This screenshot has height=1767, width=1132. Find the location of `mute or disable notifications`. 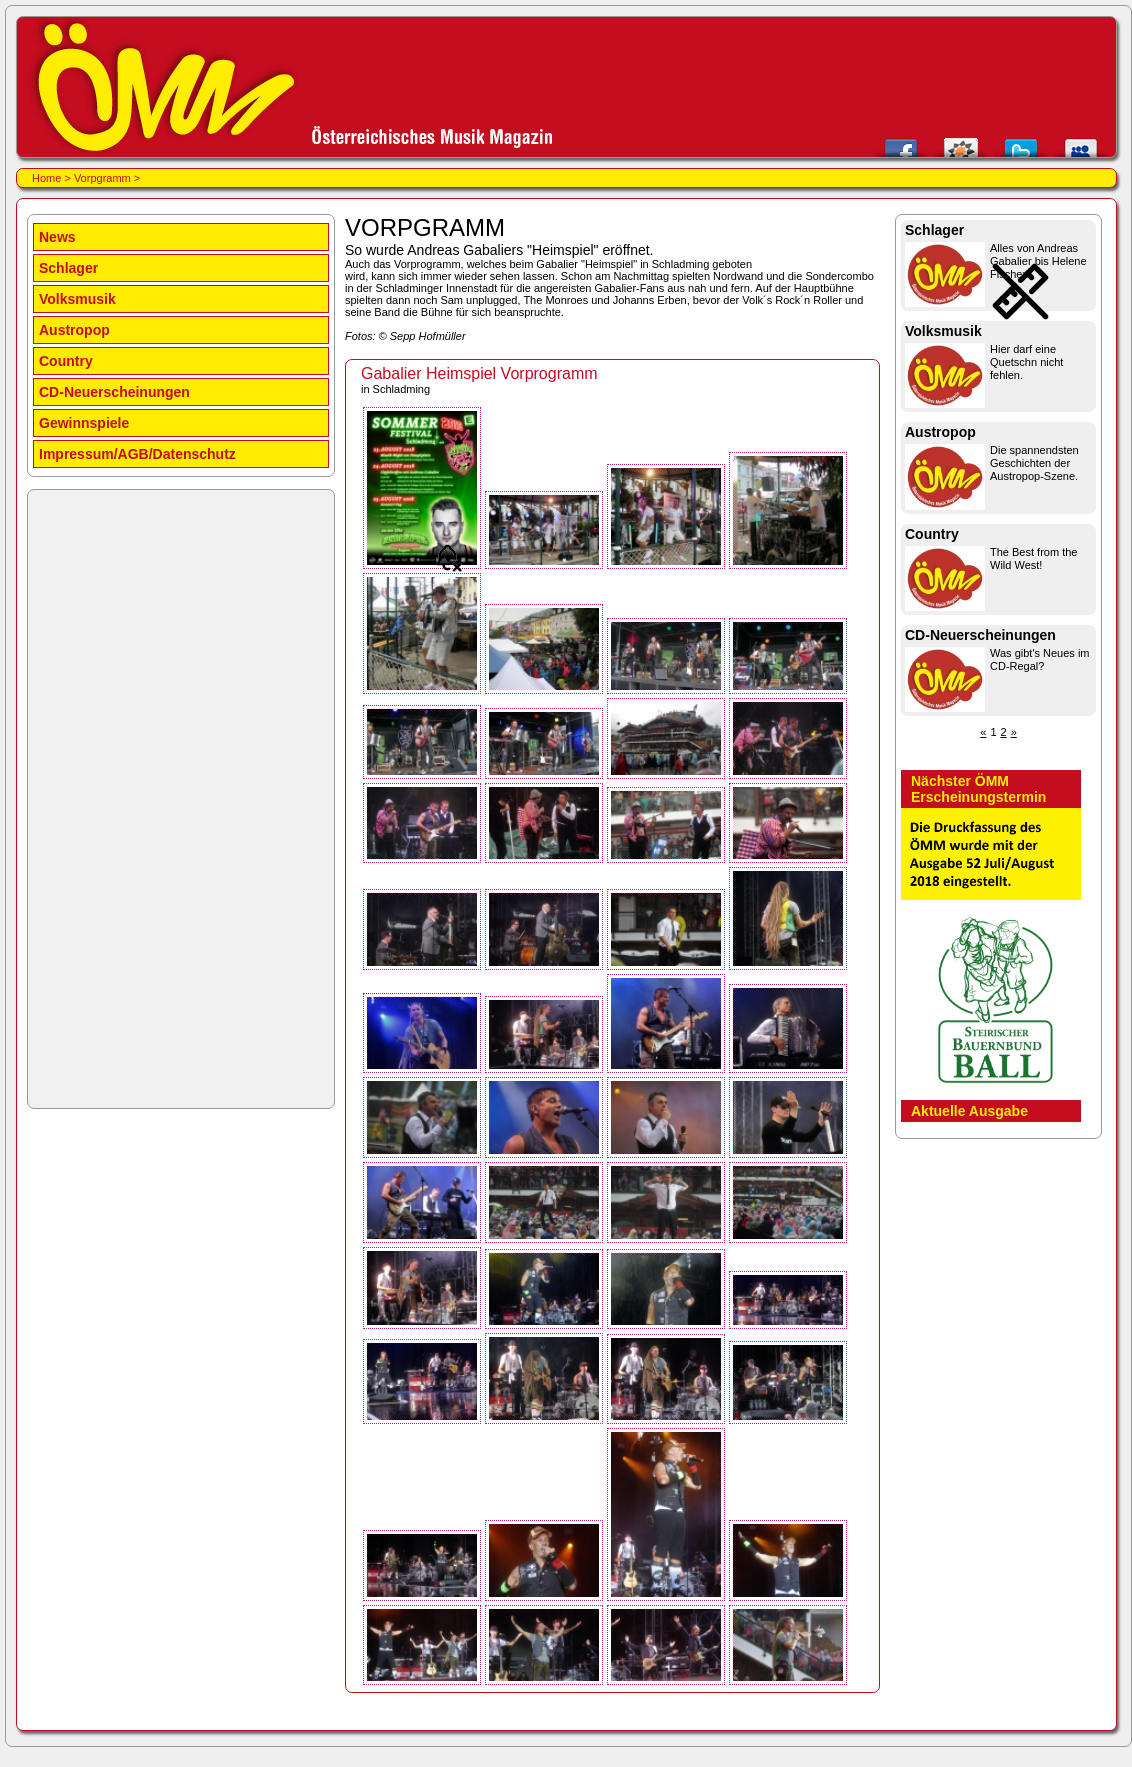

mute or disable notifications is located at coordinates (447, 557).